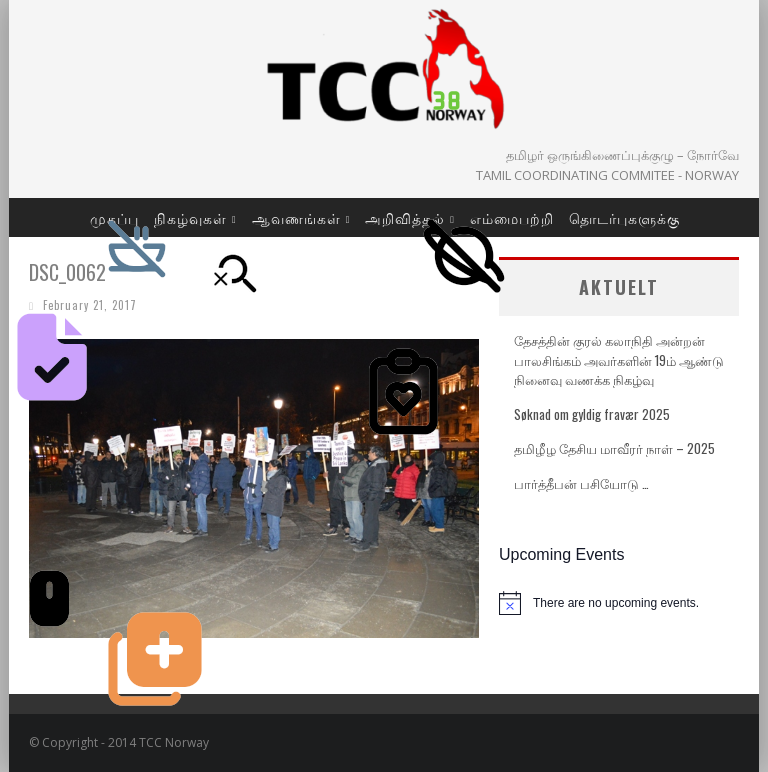 This screenshot has height=772, width=768. Describe the element at coordinates (238, 274) in the screenshot. I see `search is disabled or unavailable` at that location.